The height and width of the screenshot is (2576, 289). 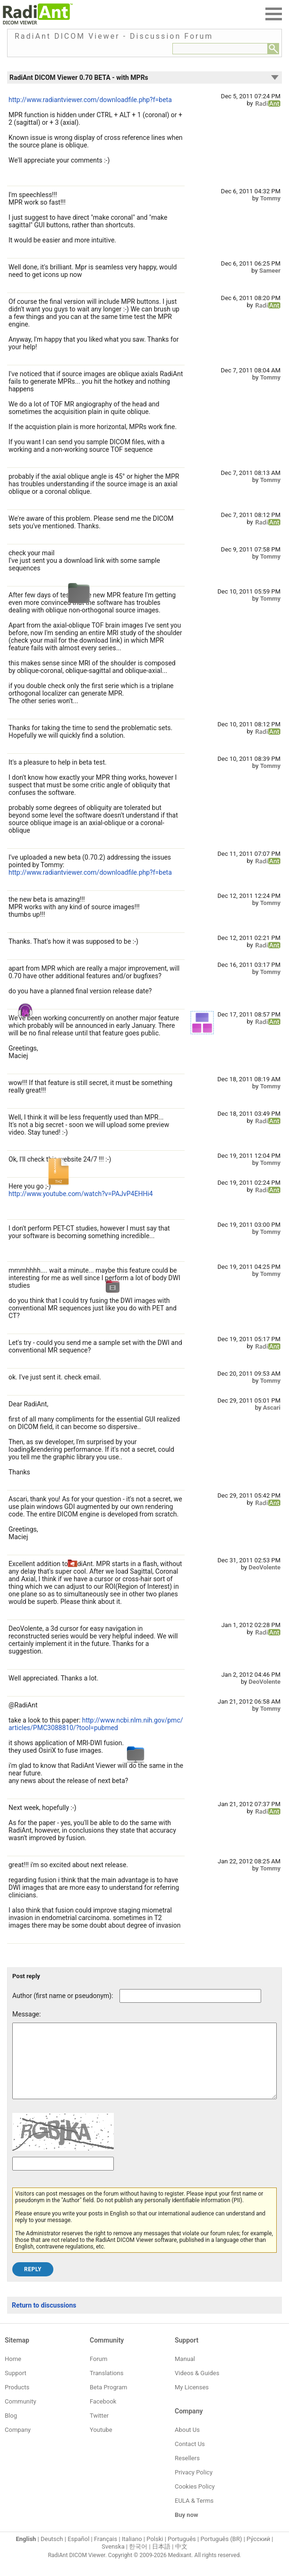 I want to click on open videos folder, so click(x=112, y=1286).